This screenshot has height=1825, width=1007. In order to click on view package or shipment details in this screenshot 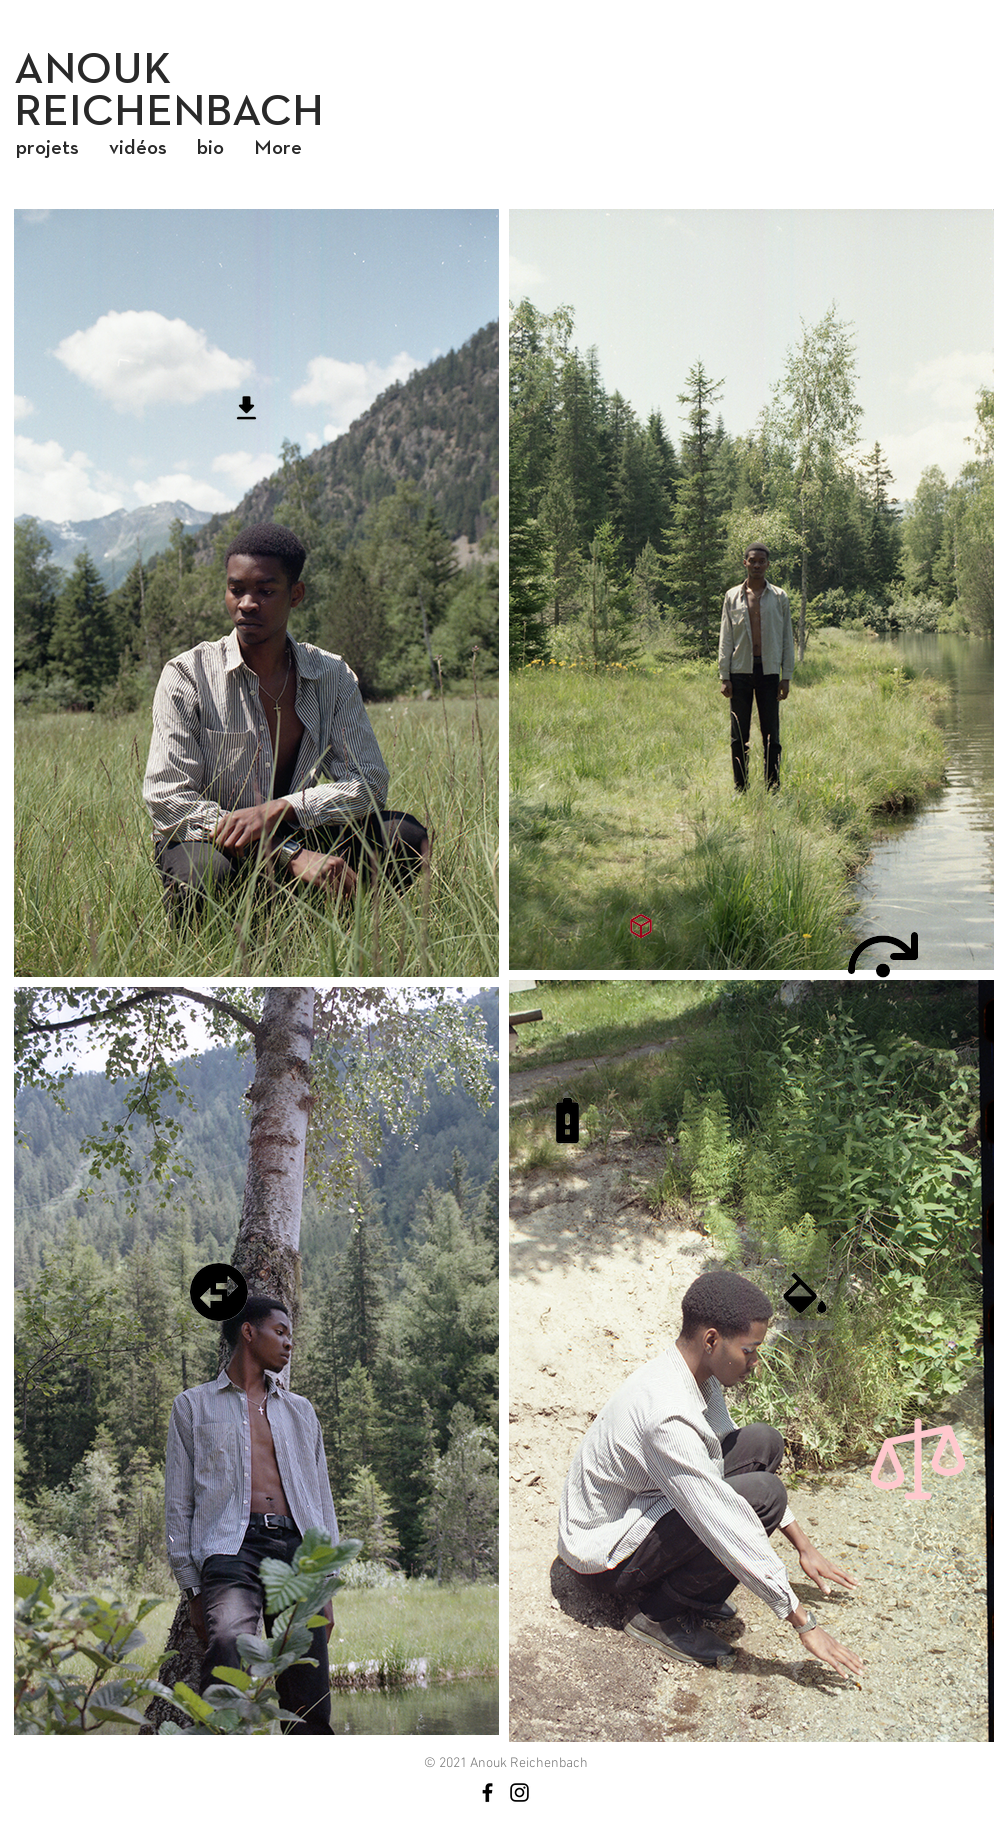, I will do `click(641, 926)`.